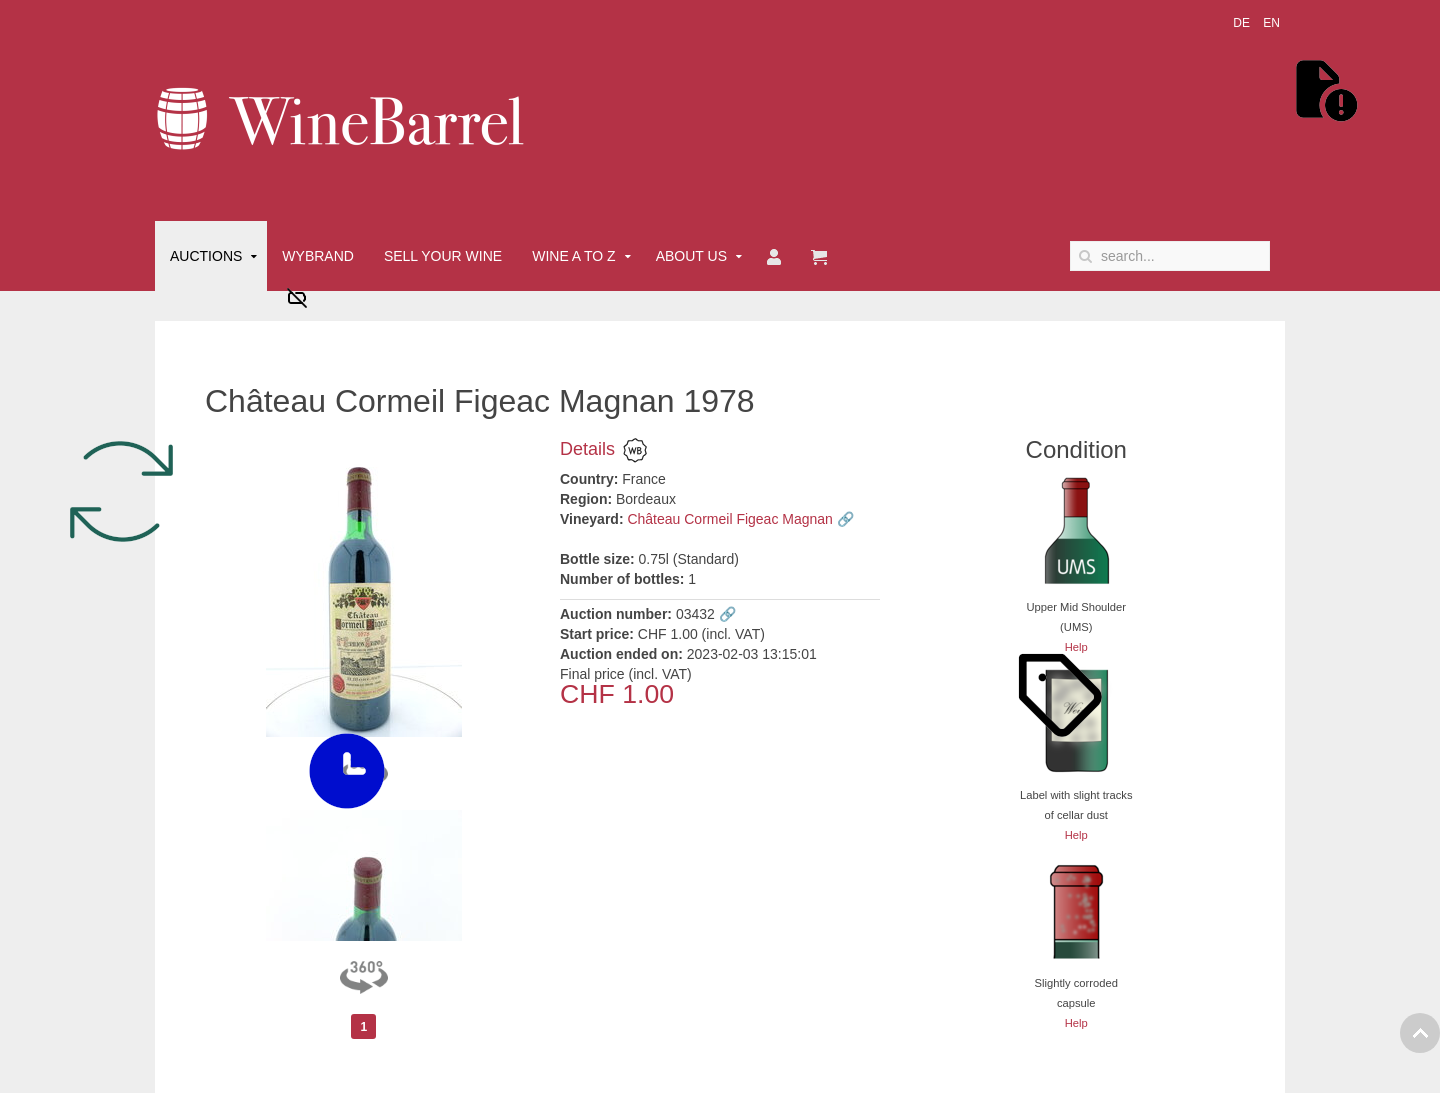  I want to click on file error or issue detected, so click(1325, 89).